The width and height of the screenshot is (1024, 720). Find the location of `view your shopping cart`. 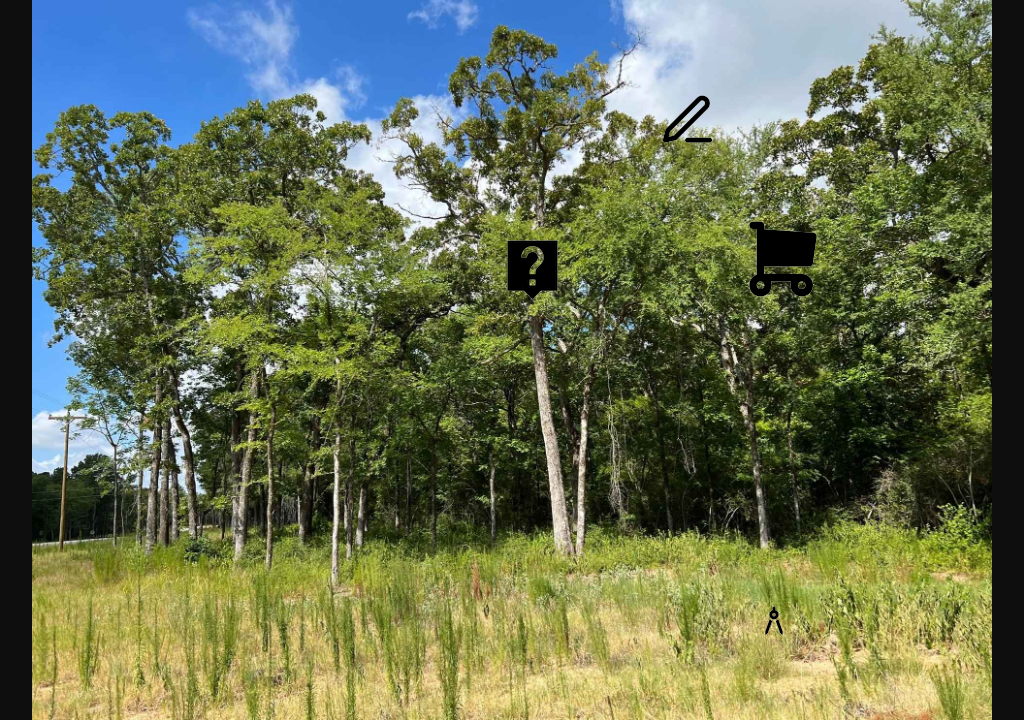

view your shopping cart is located at coordinates (783, 259).